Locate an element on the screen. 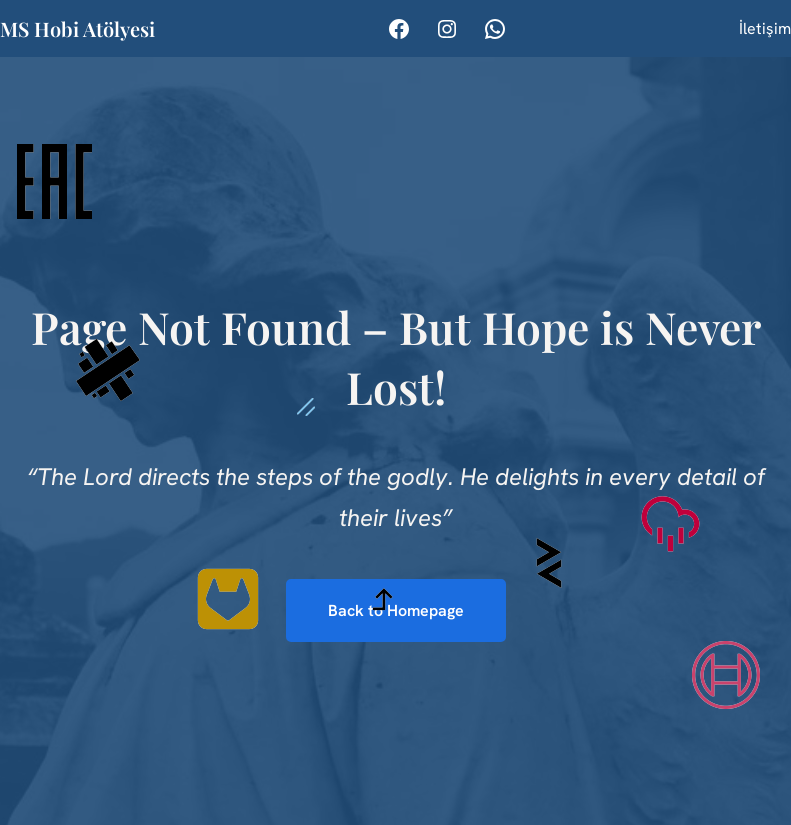  aurelia javascript framework logo is located at coordinates (108, 370).